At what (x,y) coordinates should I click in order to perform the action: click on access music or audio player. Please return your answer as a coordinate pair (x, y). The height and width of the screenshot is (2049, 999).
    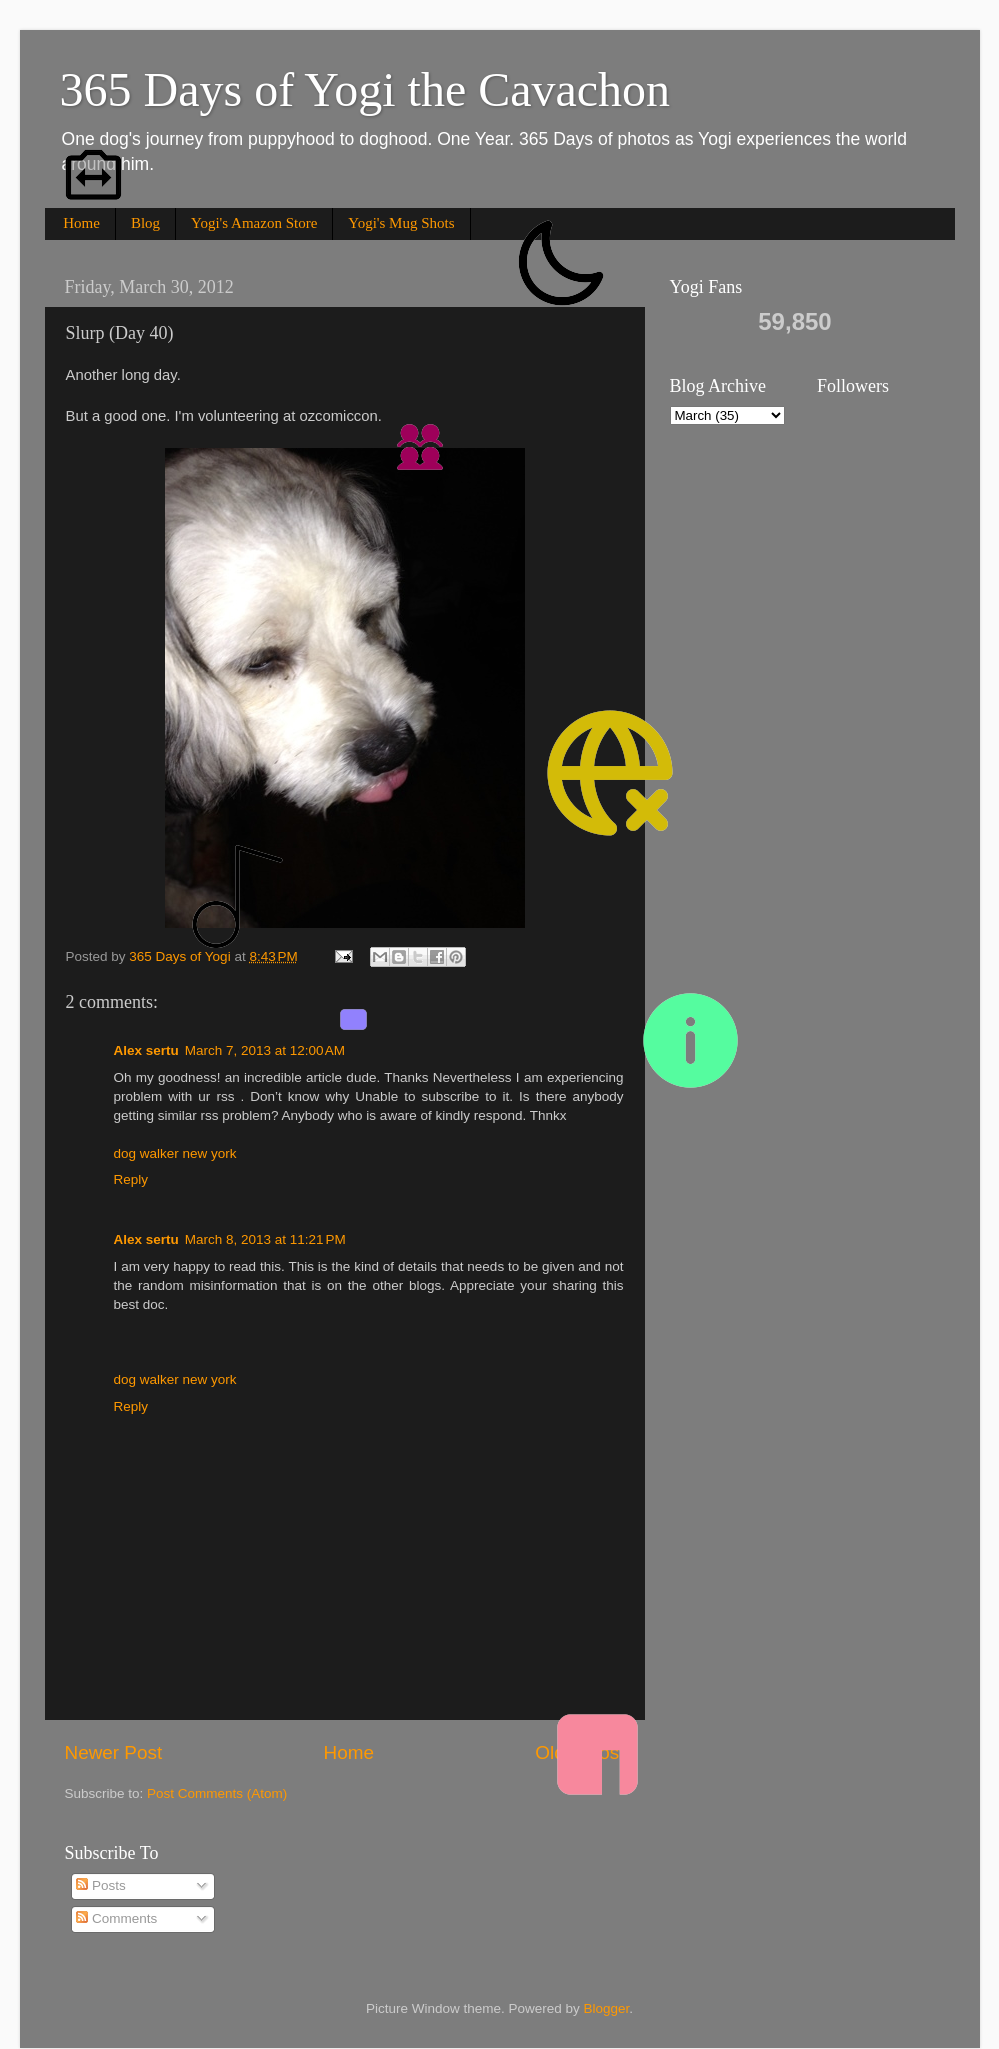
    Looking at the image, I should click on (237, 894).